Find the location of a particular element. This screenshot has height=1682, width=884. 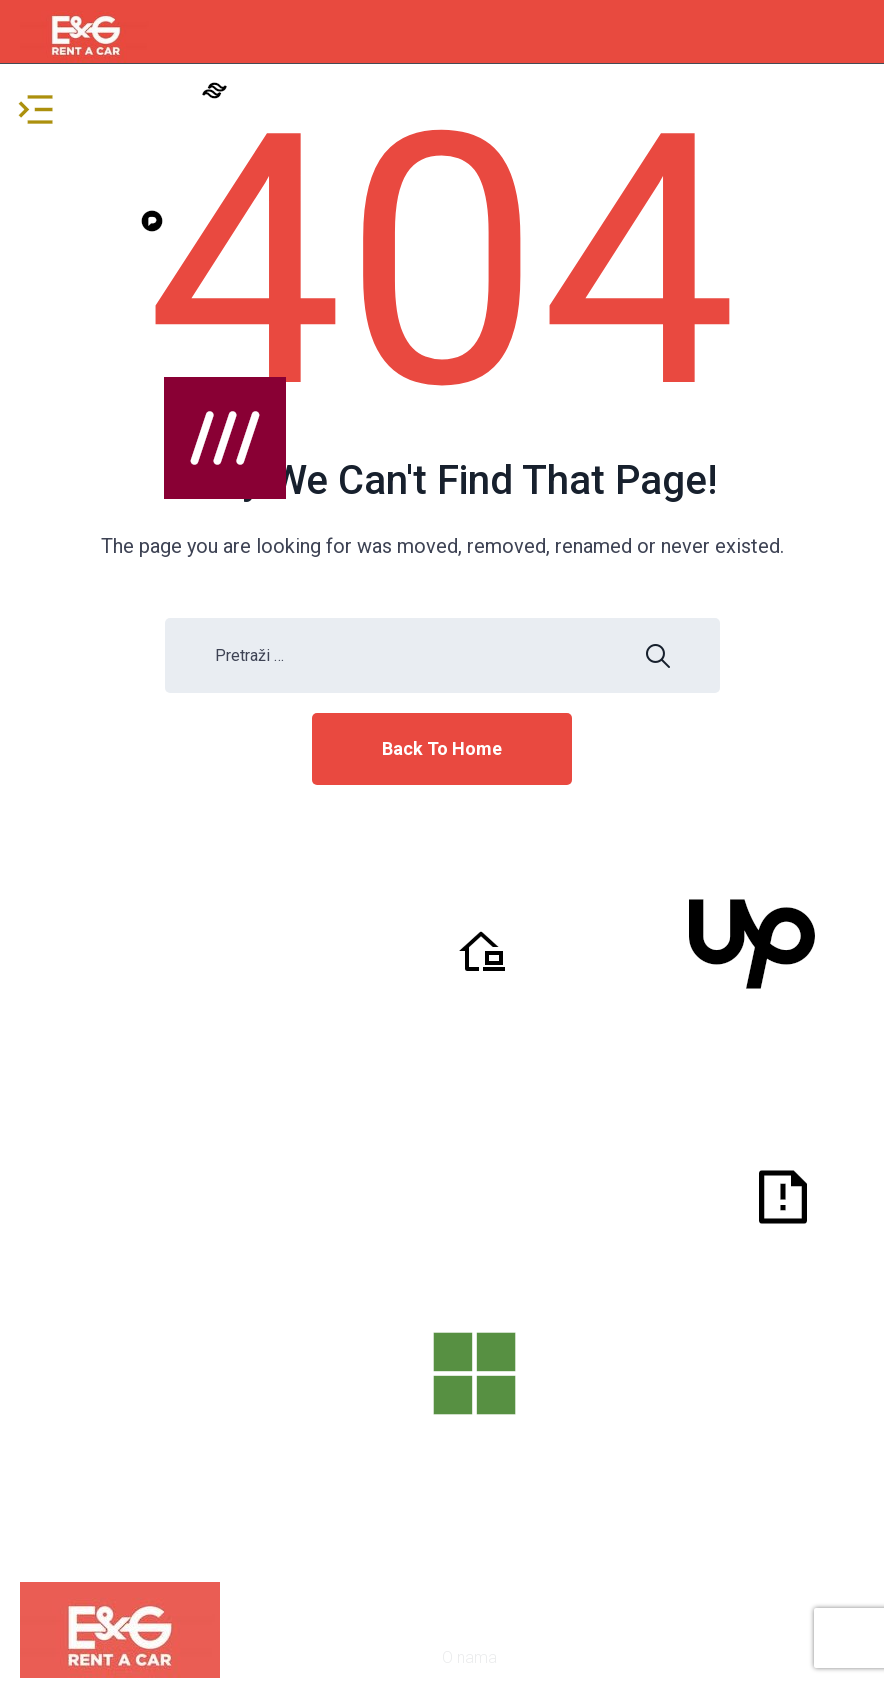

collapse the side menu or navigation panel is located at coordinates (36, 109).